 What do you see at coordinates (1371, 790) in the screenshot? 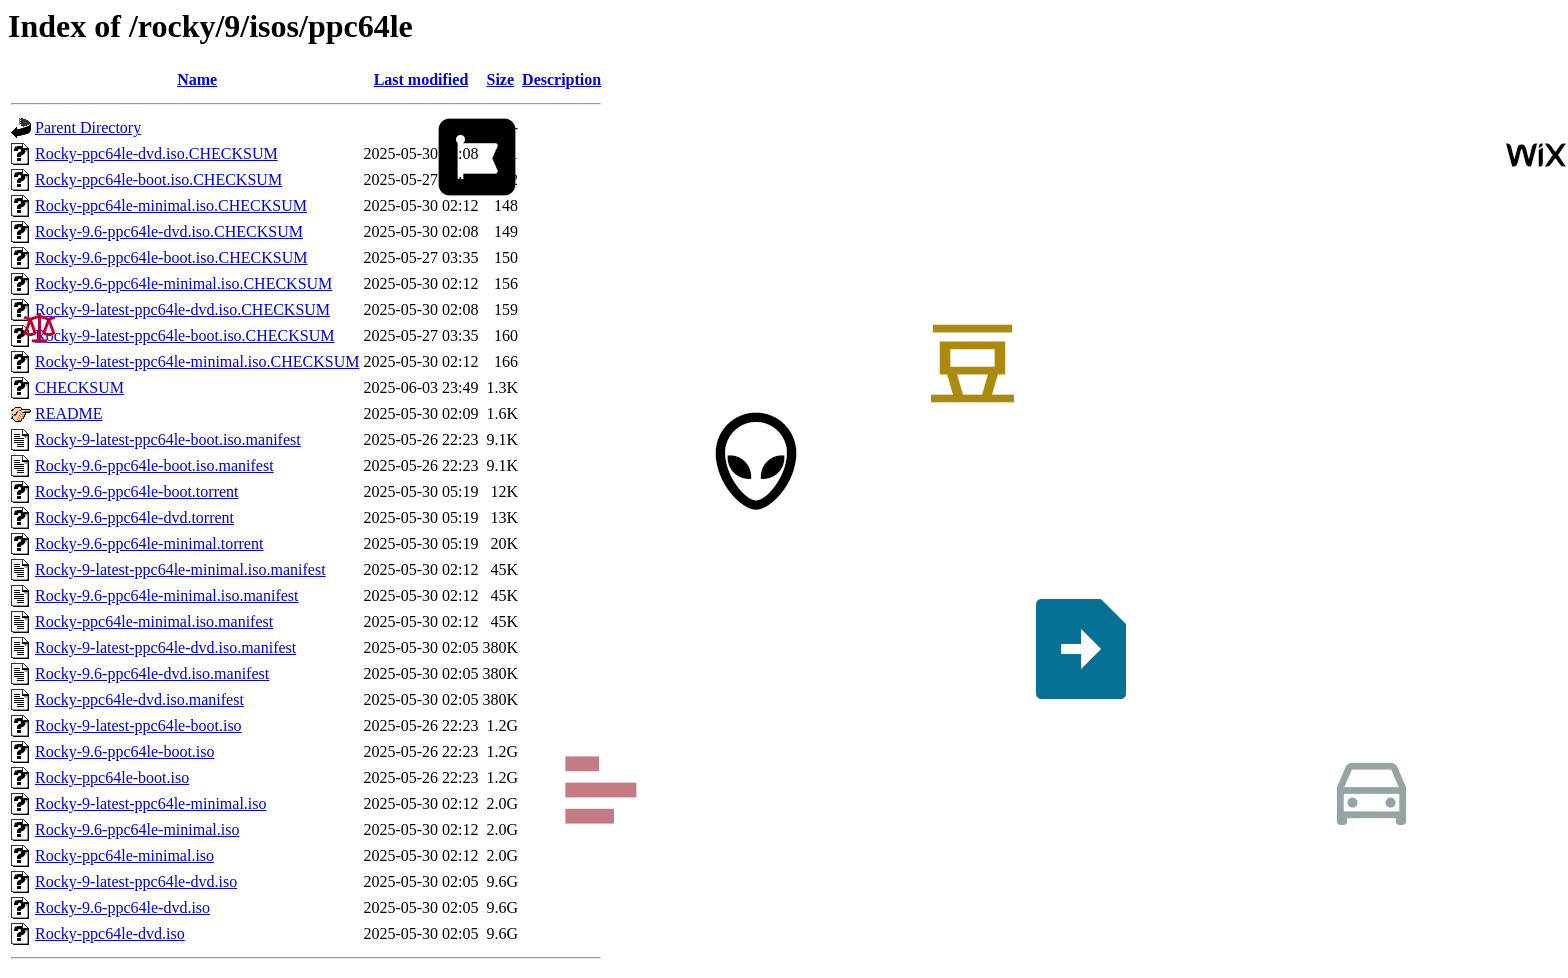
I see `access vehicle or car-related features` at bounding box center [1371, 790].